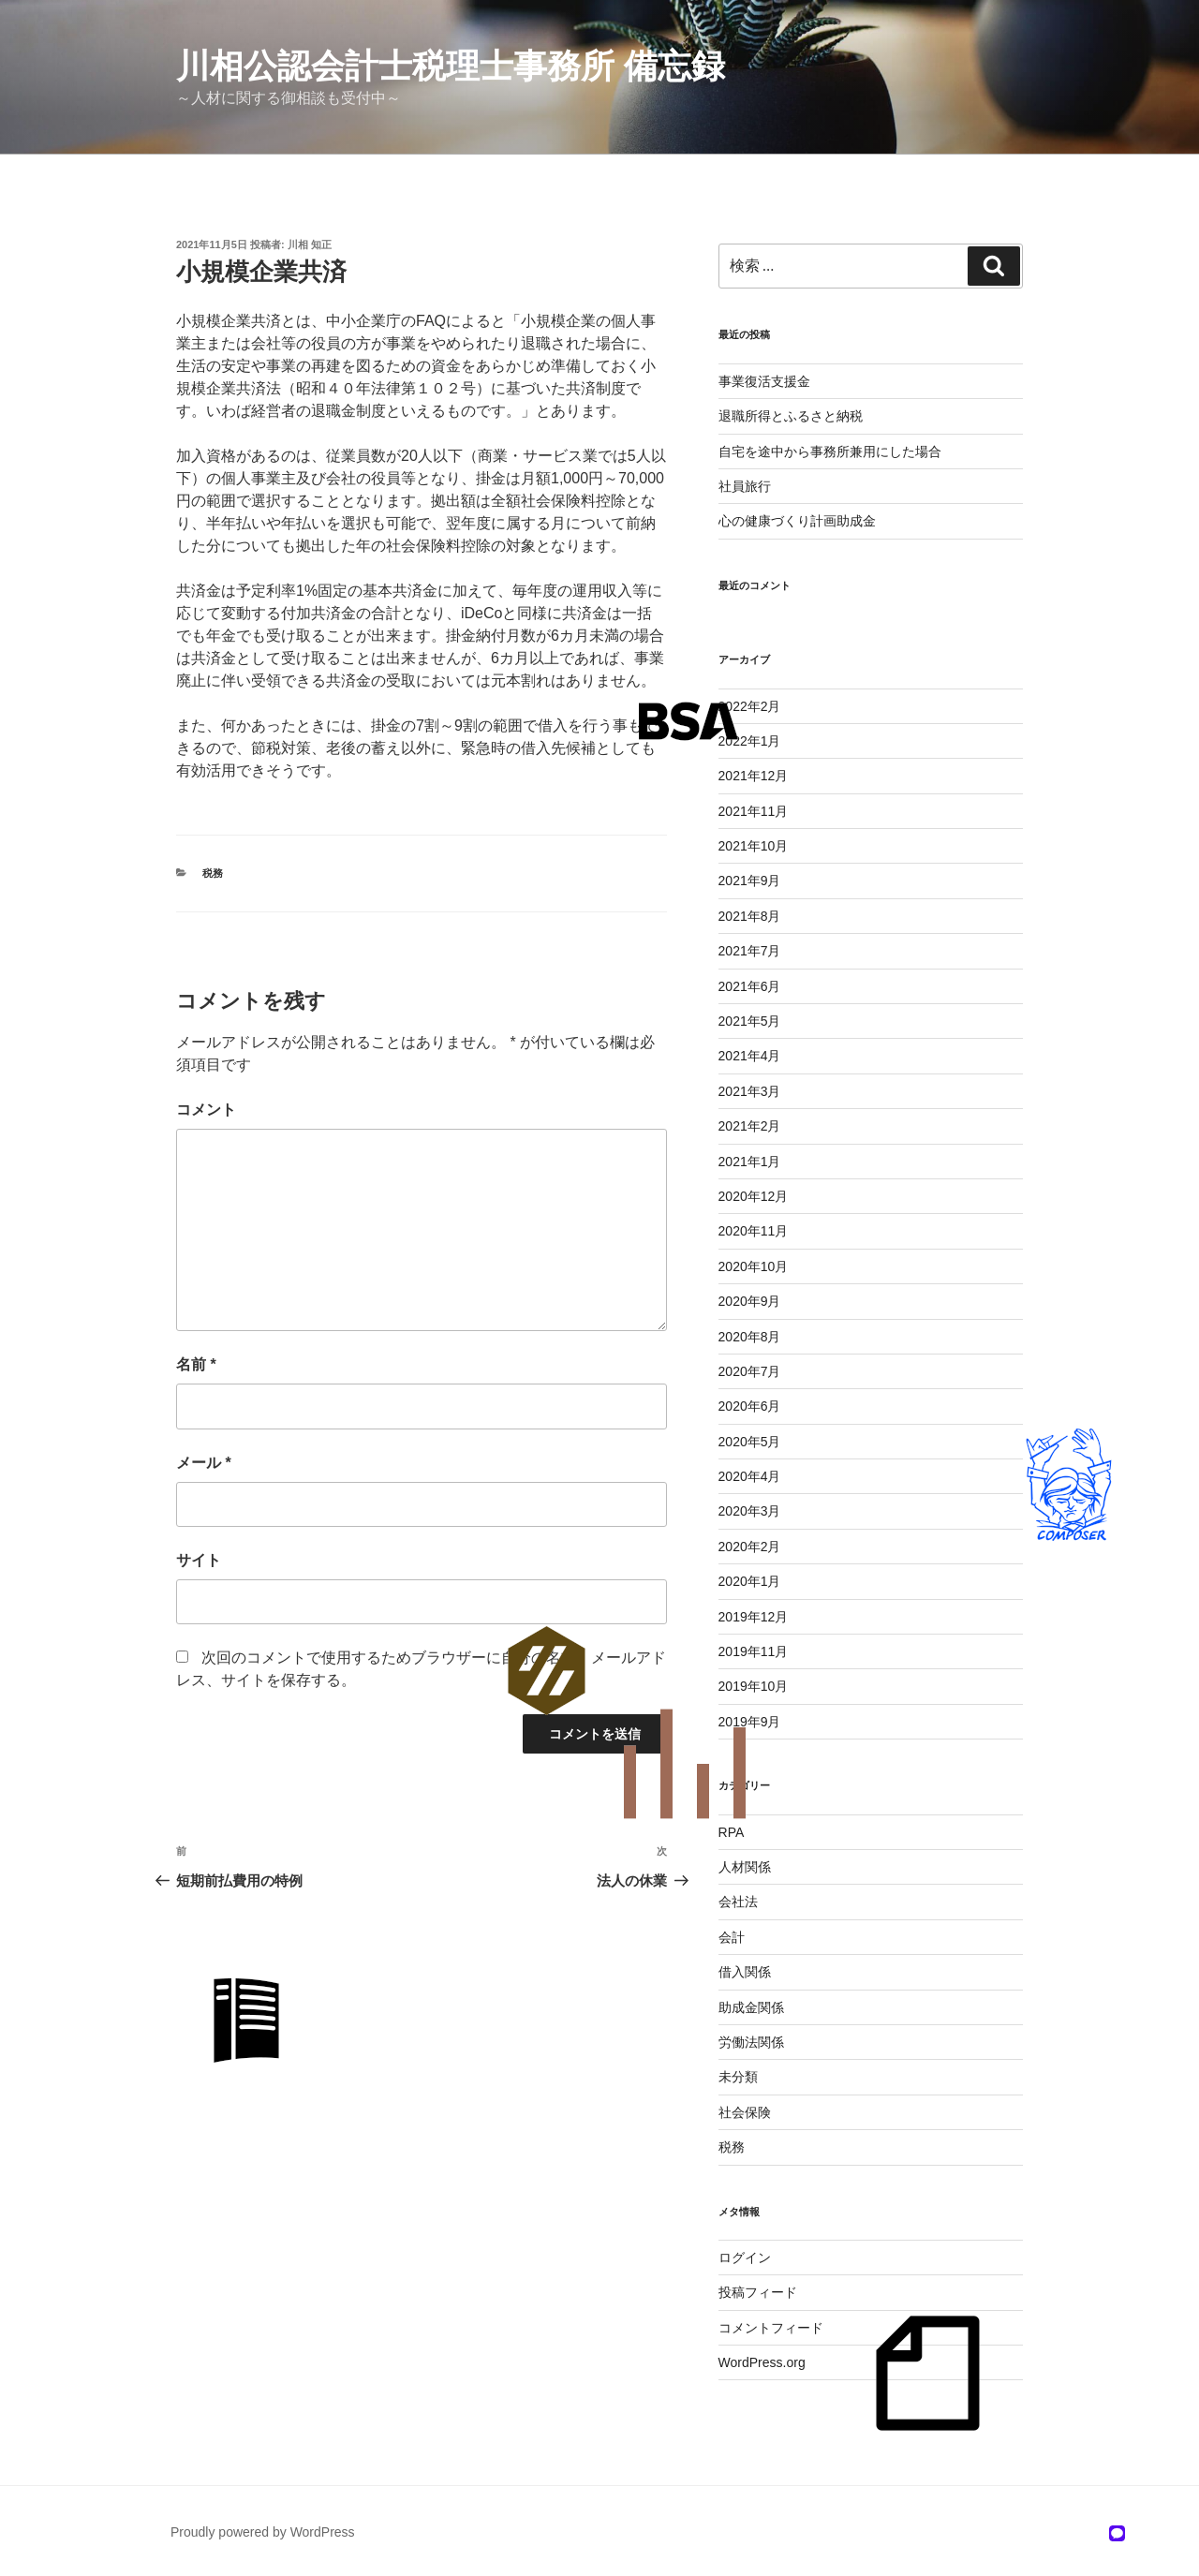 The height and width of the screenshot is (2576, 1199). Describe the element at coordinates (546, 1670) in the screenshot. I see `voron design brand logo` at that location.